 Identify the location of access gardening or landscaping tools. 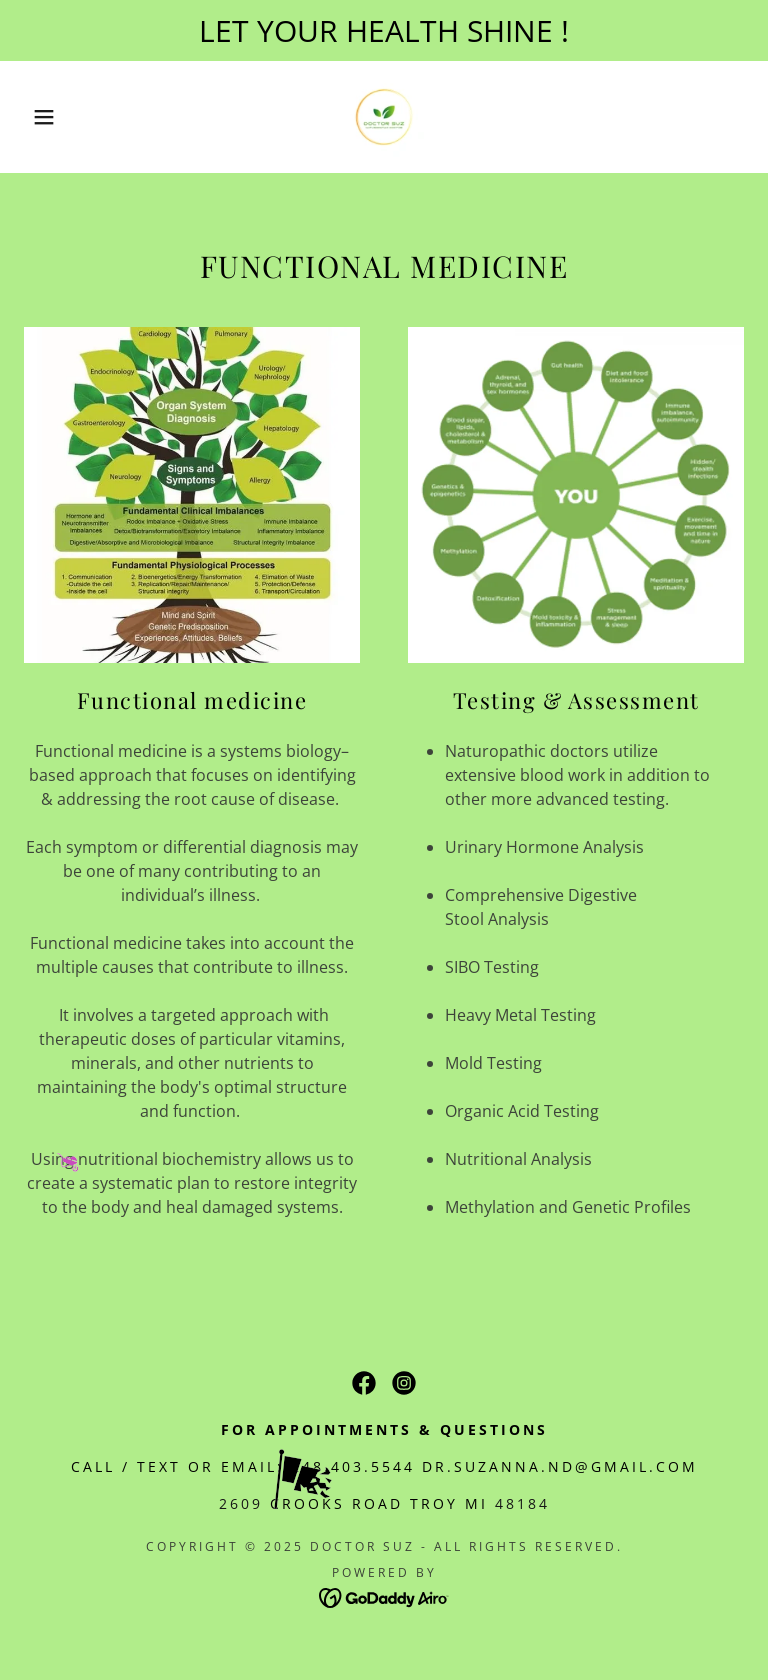
(67, 1162).